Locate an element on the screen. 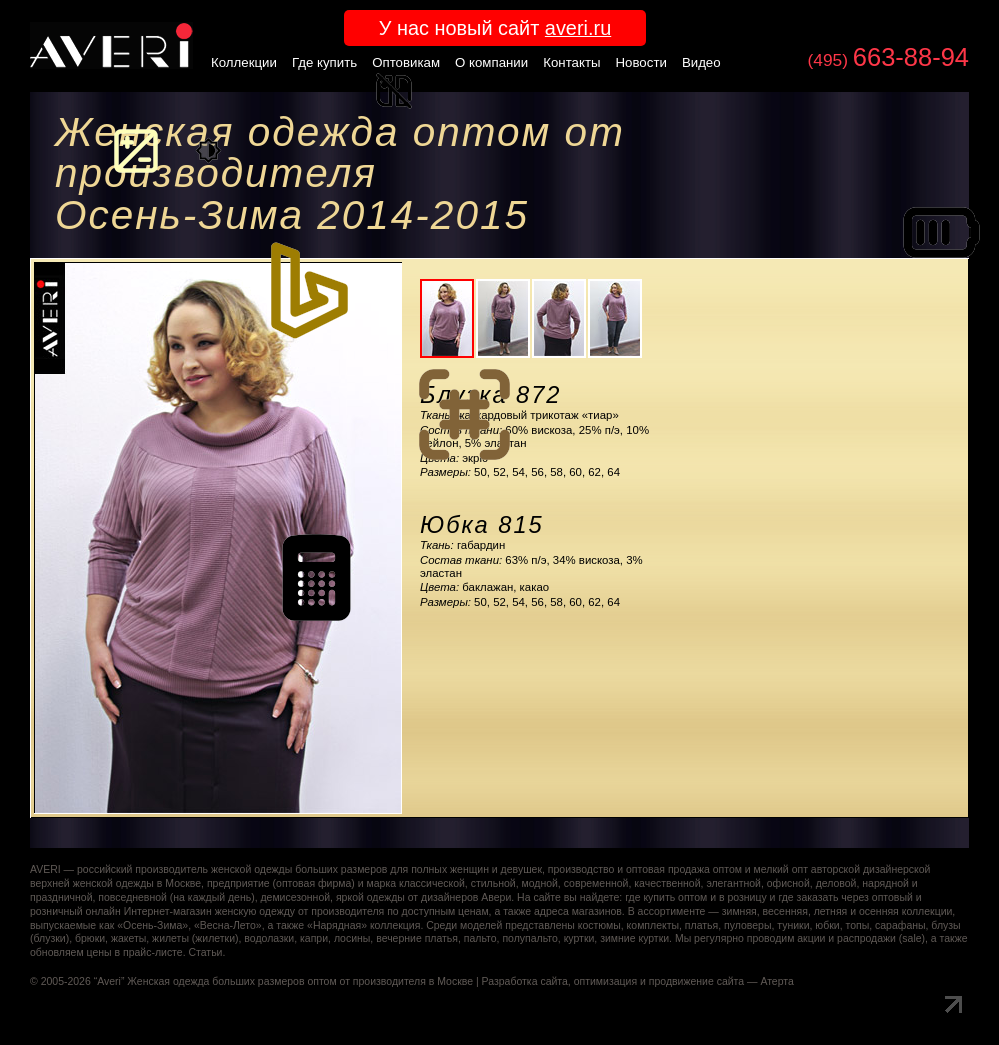 The image size is (999, 1045). adjust exposure settings for a photo is located at coordinates (136, 151).